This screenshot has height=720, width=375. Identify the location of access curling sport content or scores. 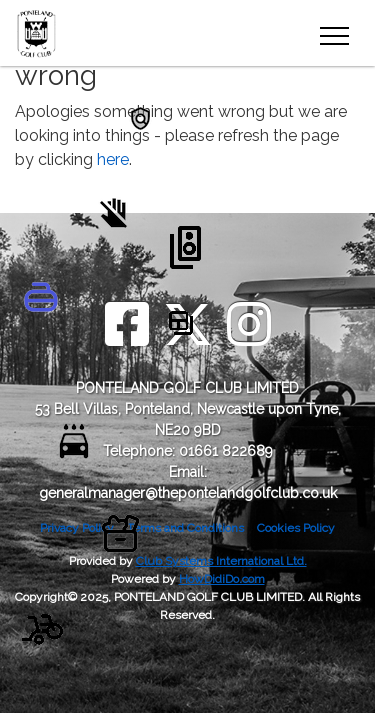
(41, 297).